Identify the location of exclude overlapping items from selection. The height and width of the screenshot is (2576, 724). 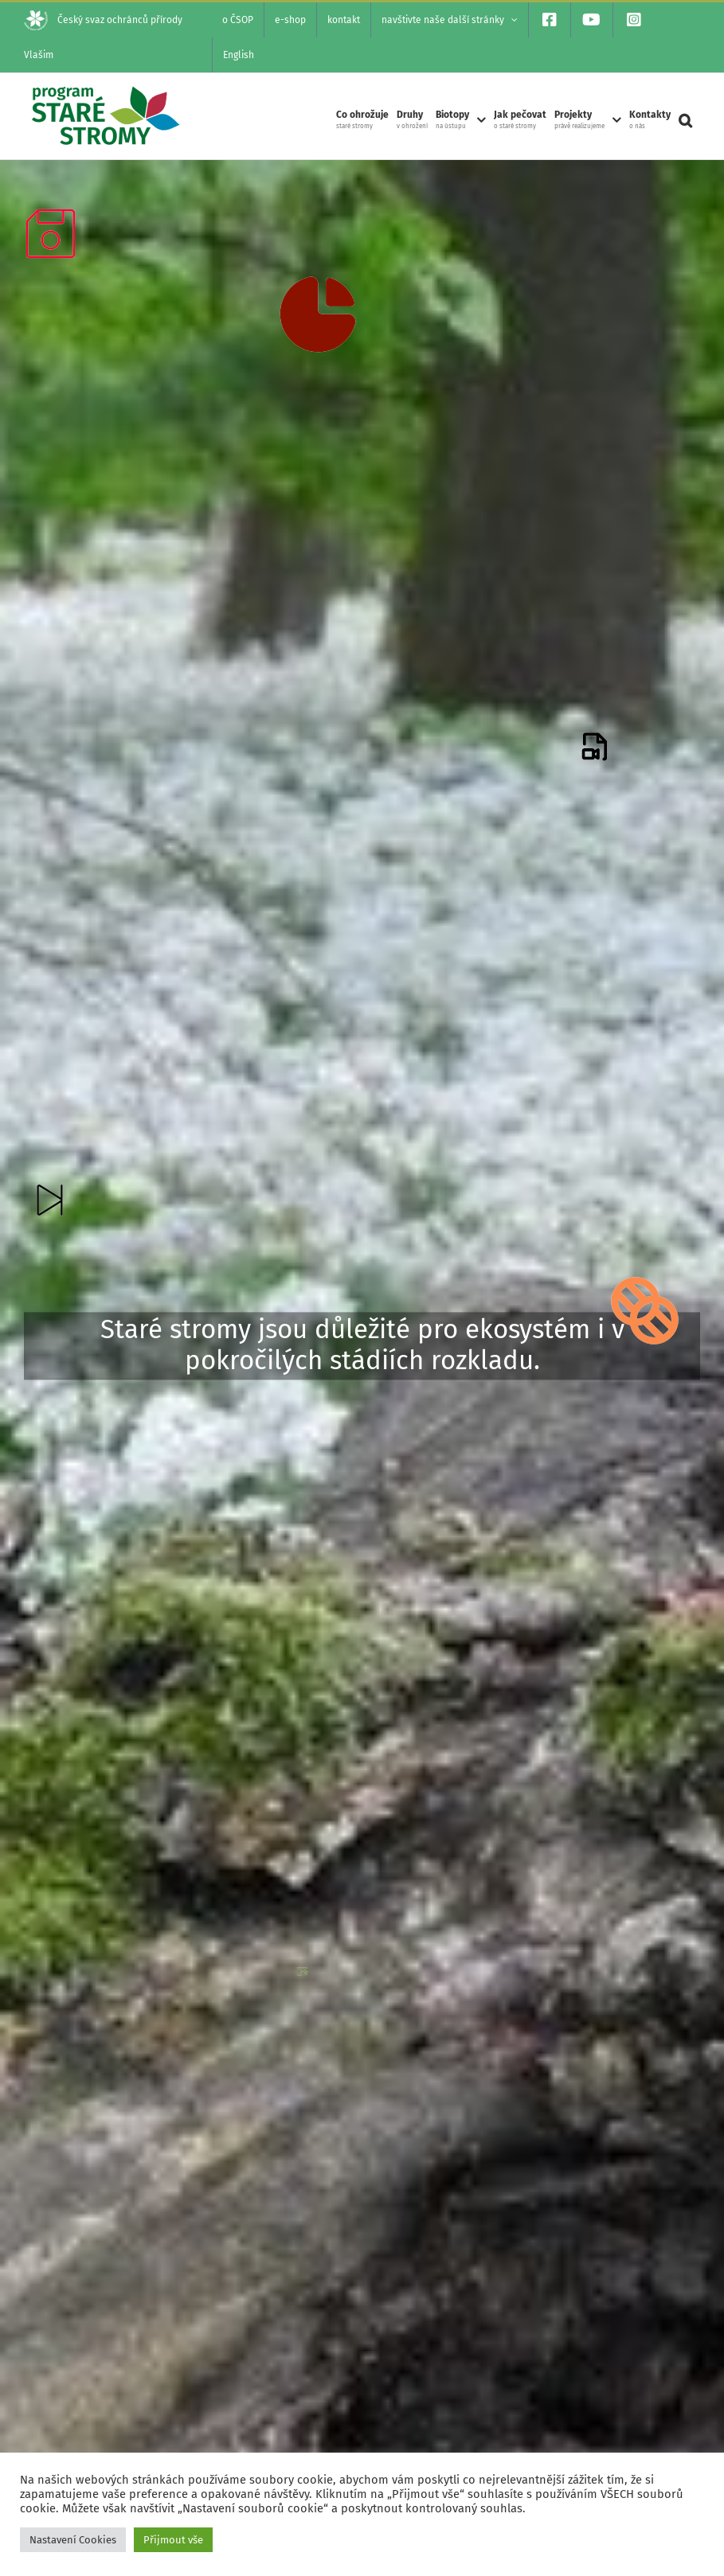
(644, 1310).